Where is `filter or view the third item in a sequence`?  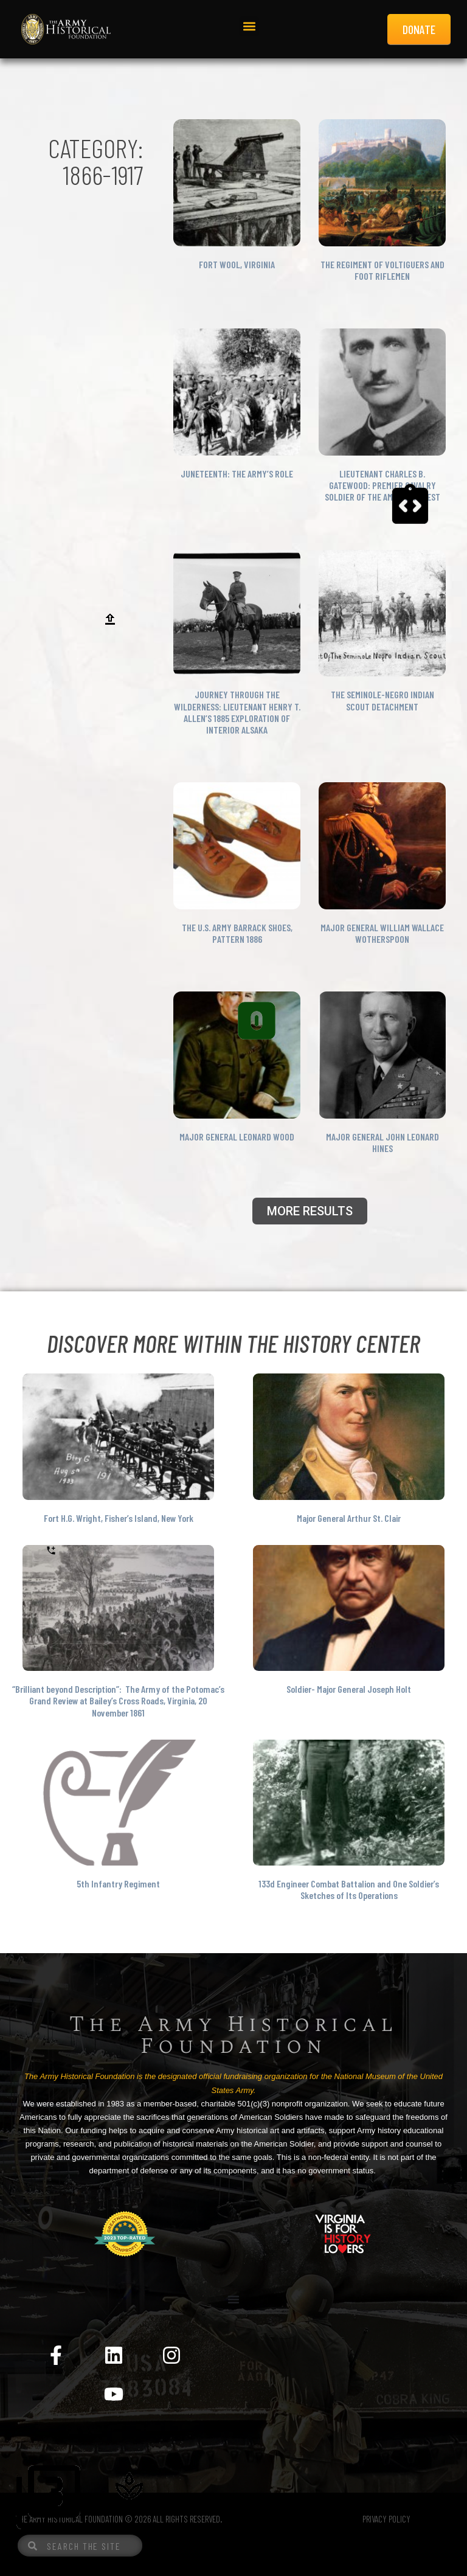
filter or view the third item in a sequence is located at coordinates (48, 2497).